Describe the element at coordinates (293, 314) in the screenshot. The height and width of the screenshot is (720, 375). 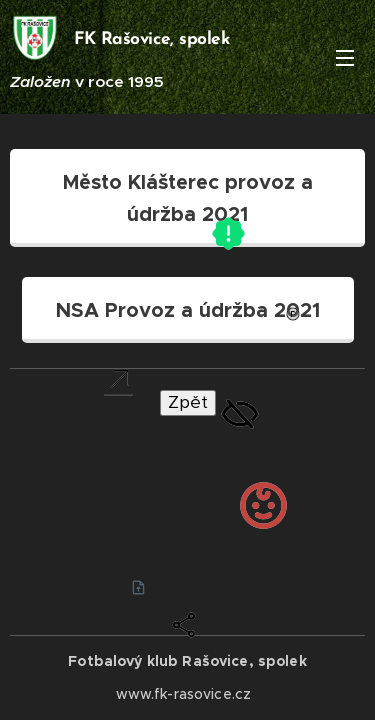
I see `indicates parking availability or location` at that location.